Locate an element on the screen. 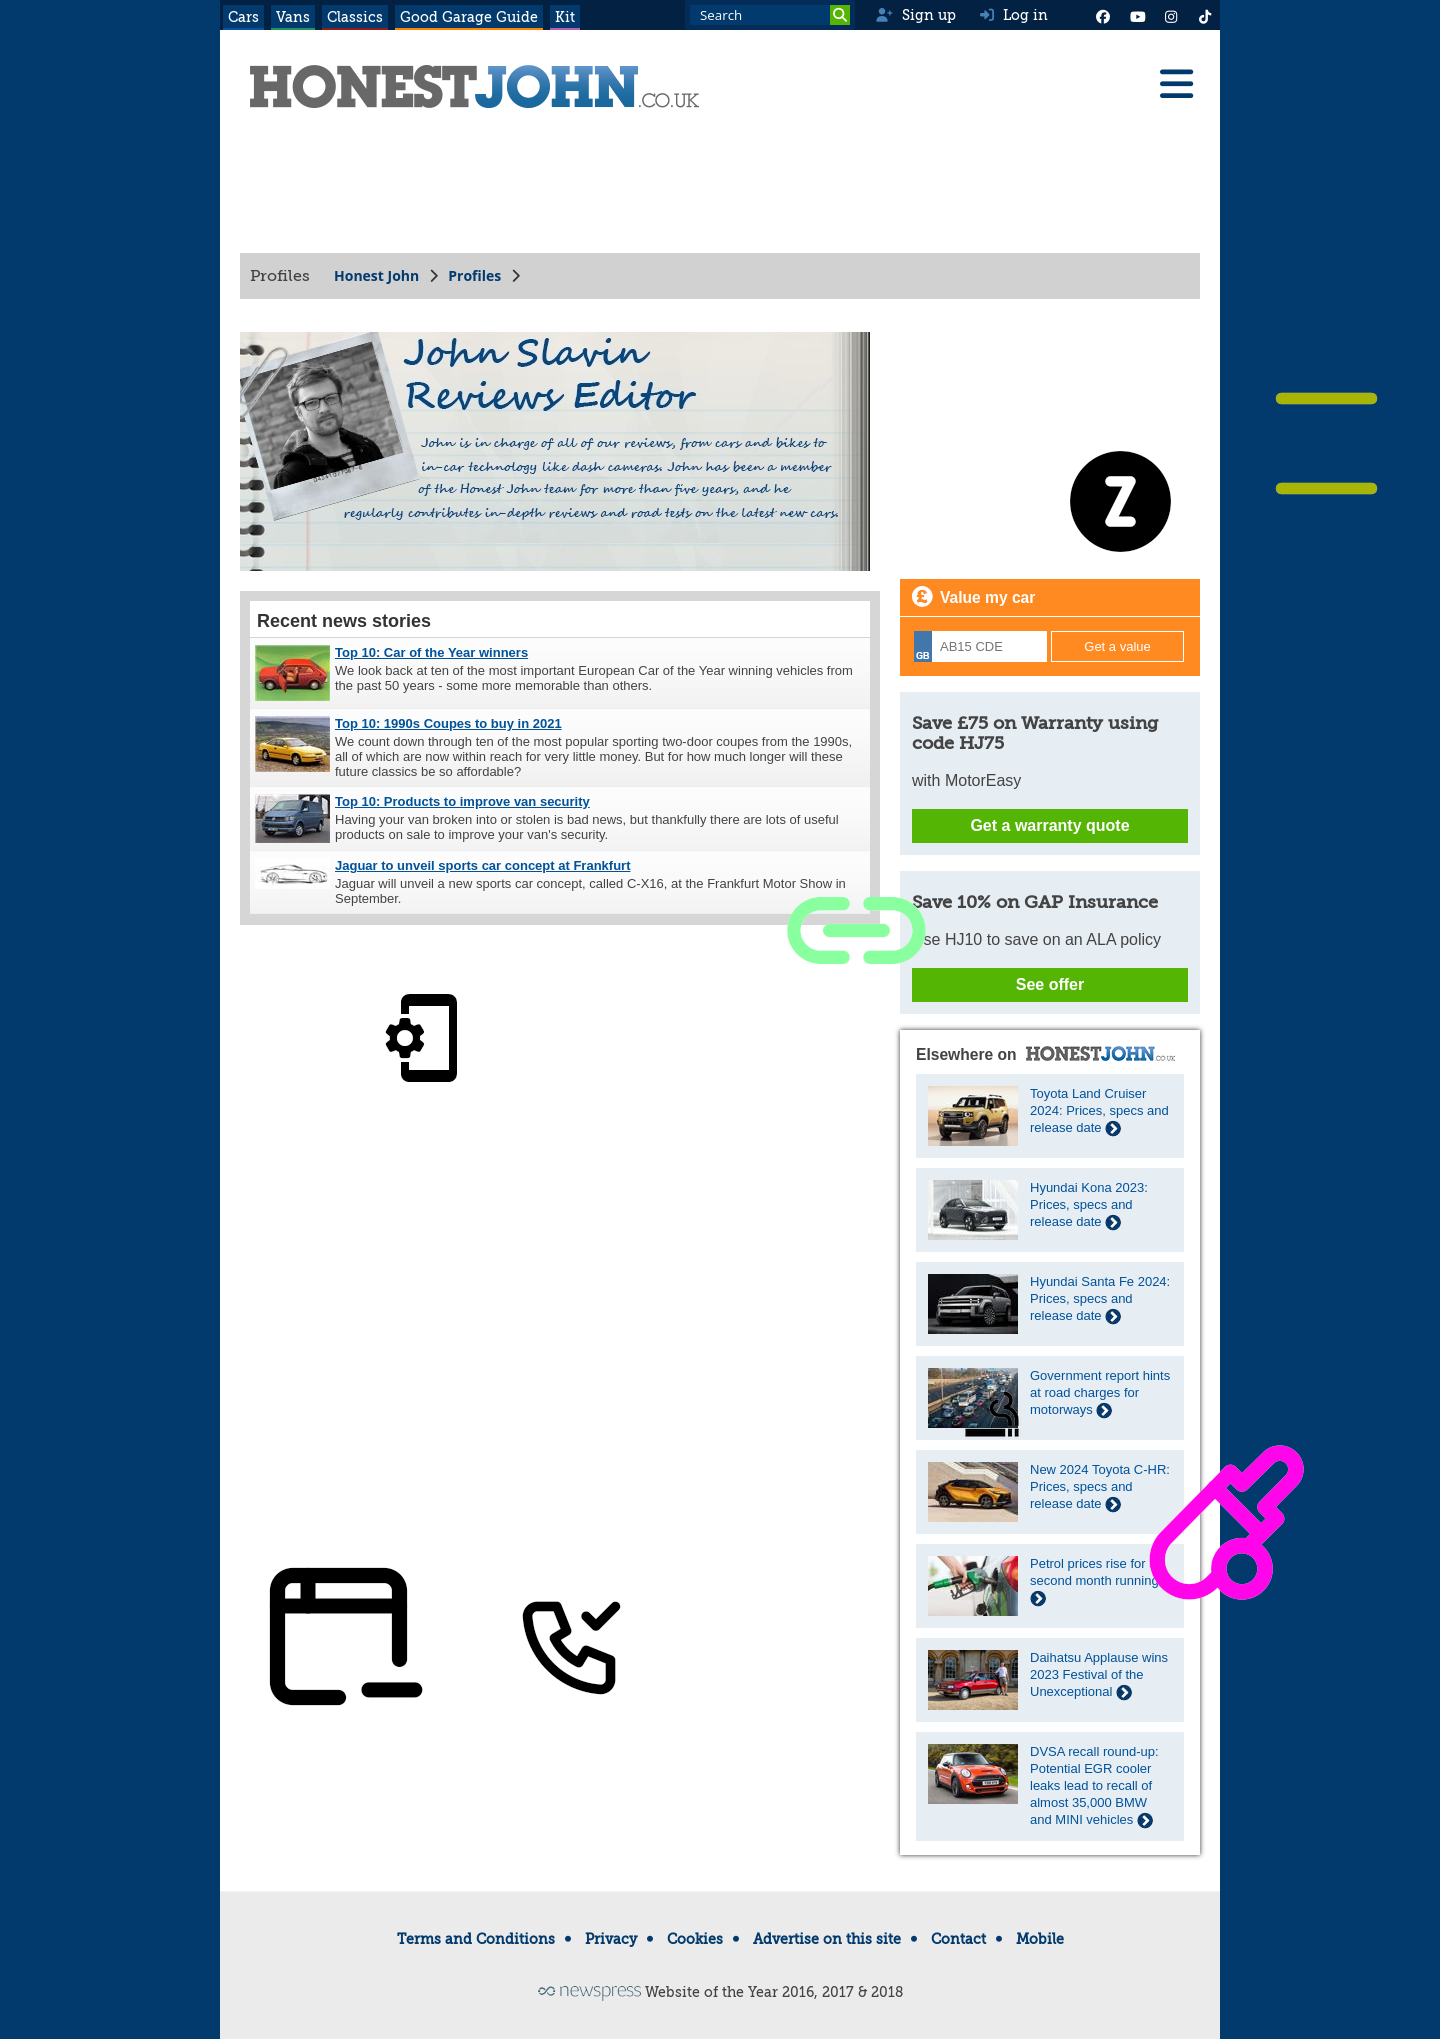 This screenshot has width=1440, height=2039. configure device connection settings is located at coordinates (421, 1038).